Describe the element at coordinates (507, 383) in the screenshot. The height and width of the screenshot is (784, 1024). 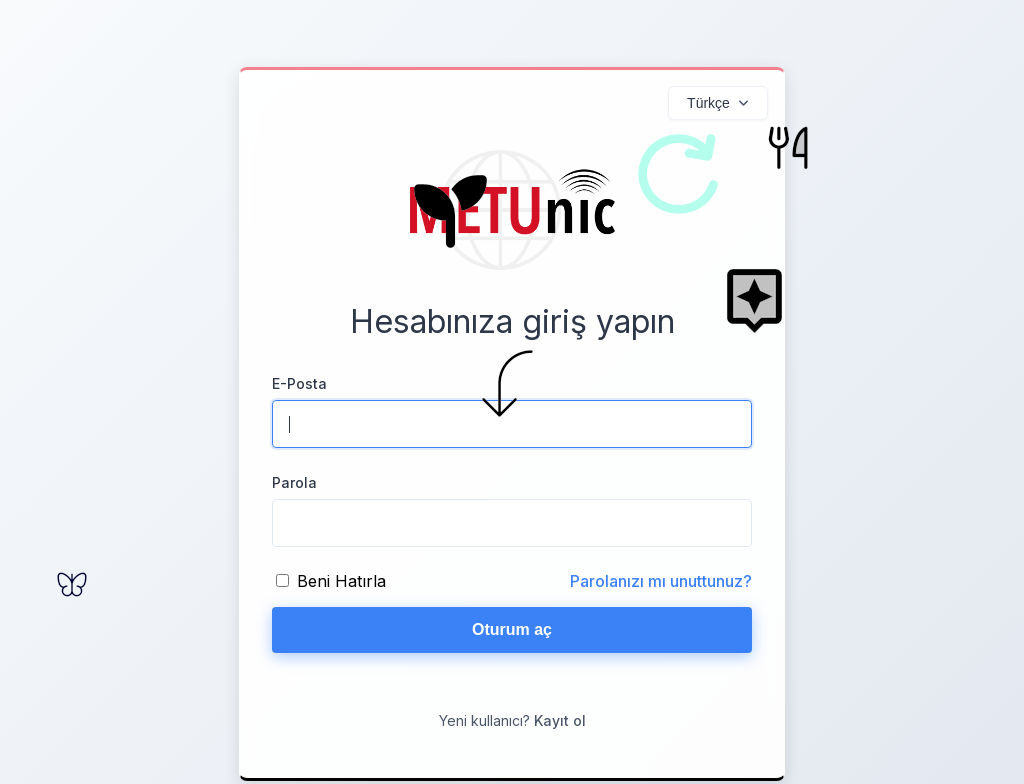
I see `go back and down in navigation` at that location.